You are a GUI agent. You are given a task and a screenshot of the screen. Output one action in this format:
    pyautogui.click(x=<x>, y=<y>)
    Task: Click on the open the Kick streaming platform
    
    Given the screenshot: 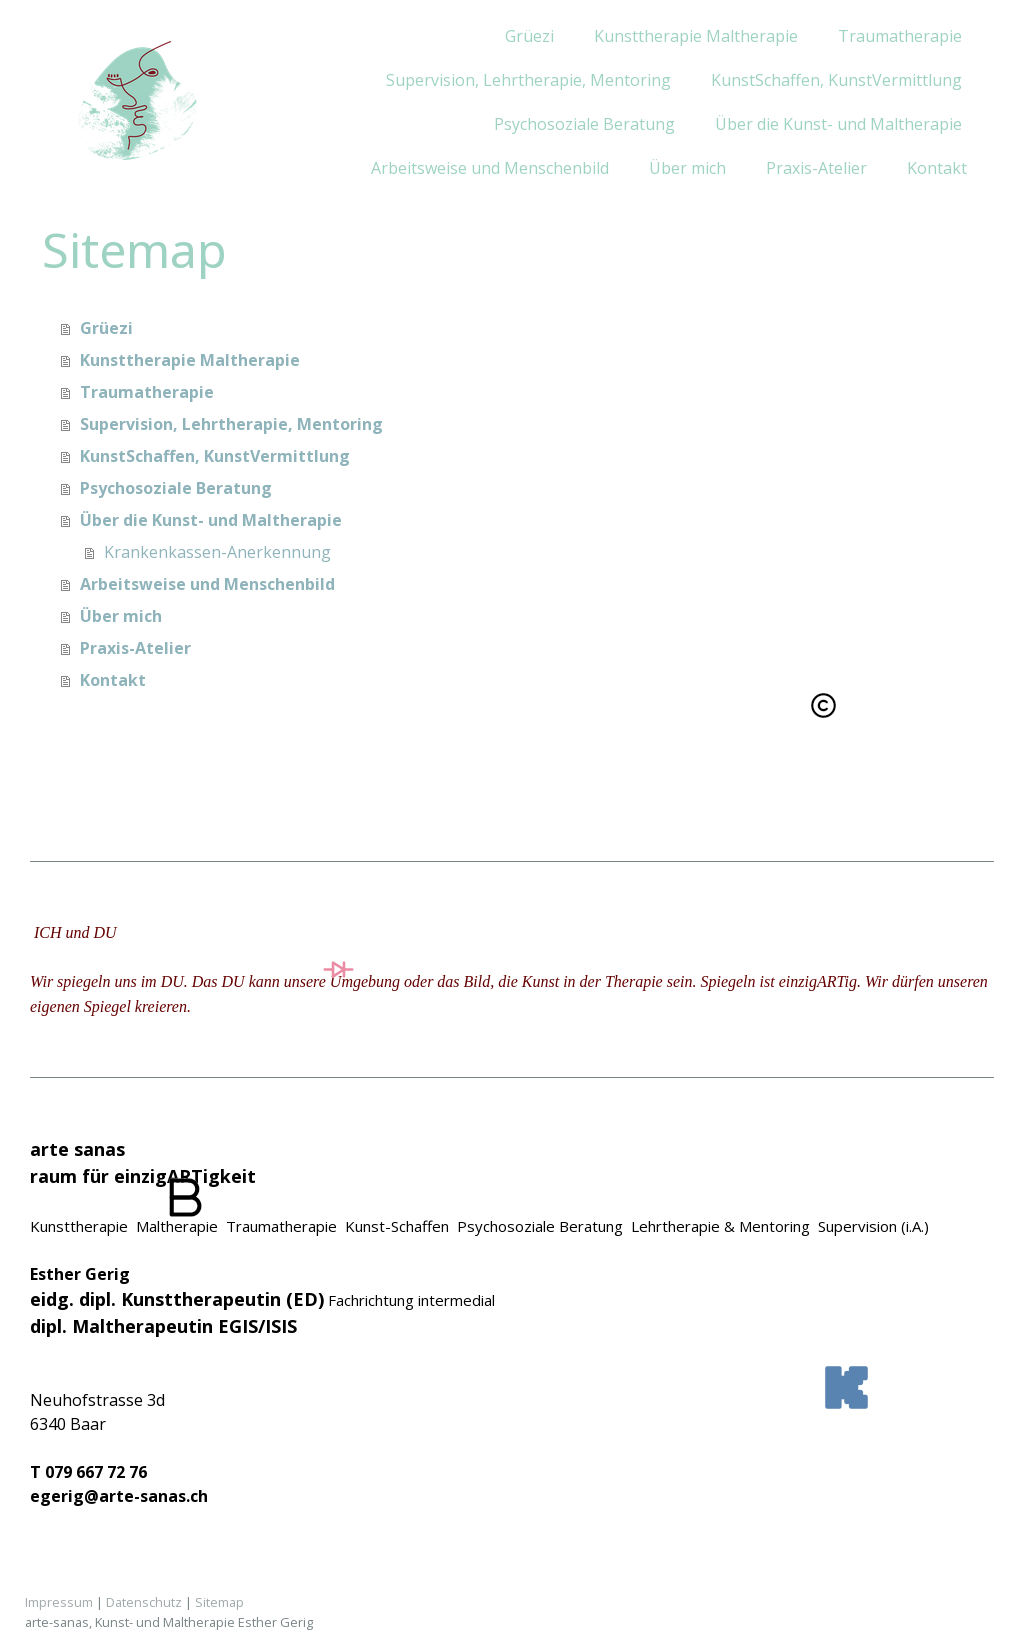 What is the action you would take?
    pyautogui.click(x=846, y=1387)
    